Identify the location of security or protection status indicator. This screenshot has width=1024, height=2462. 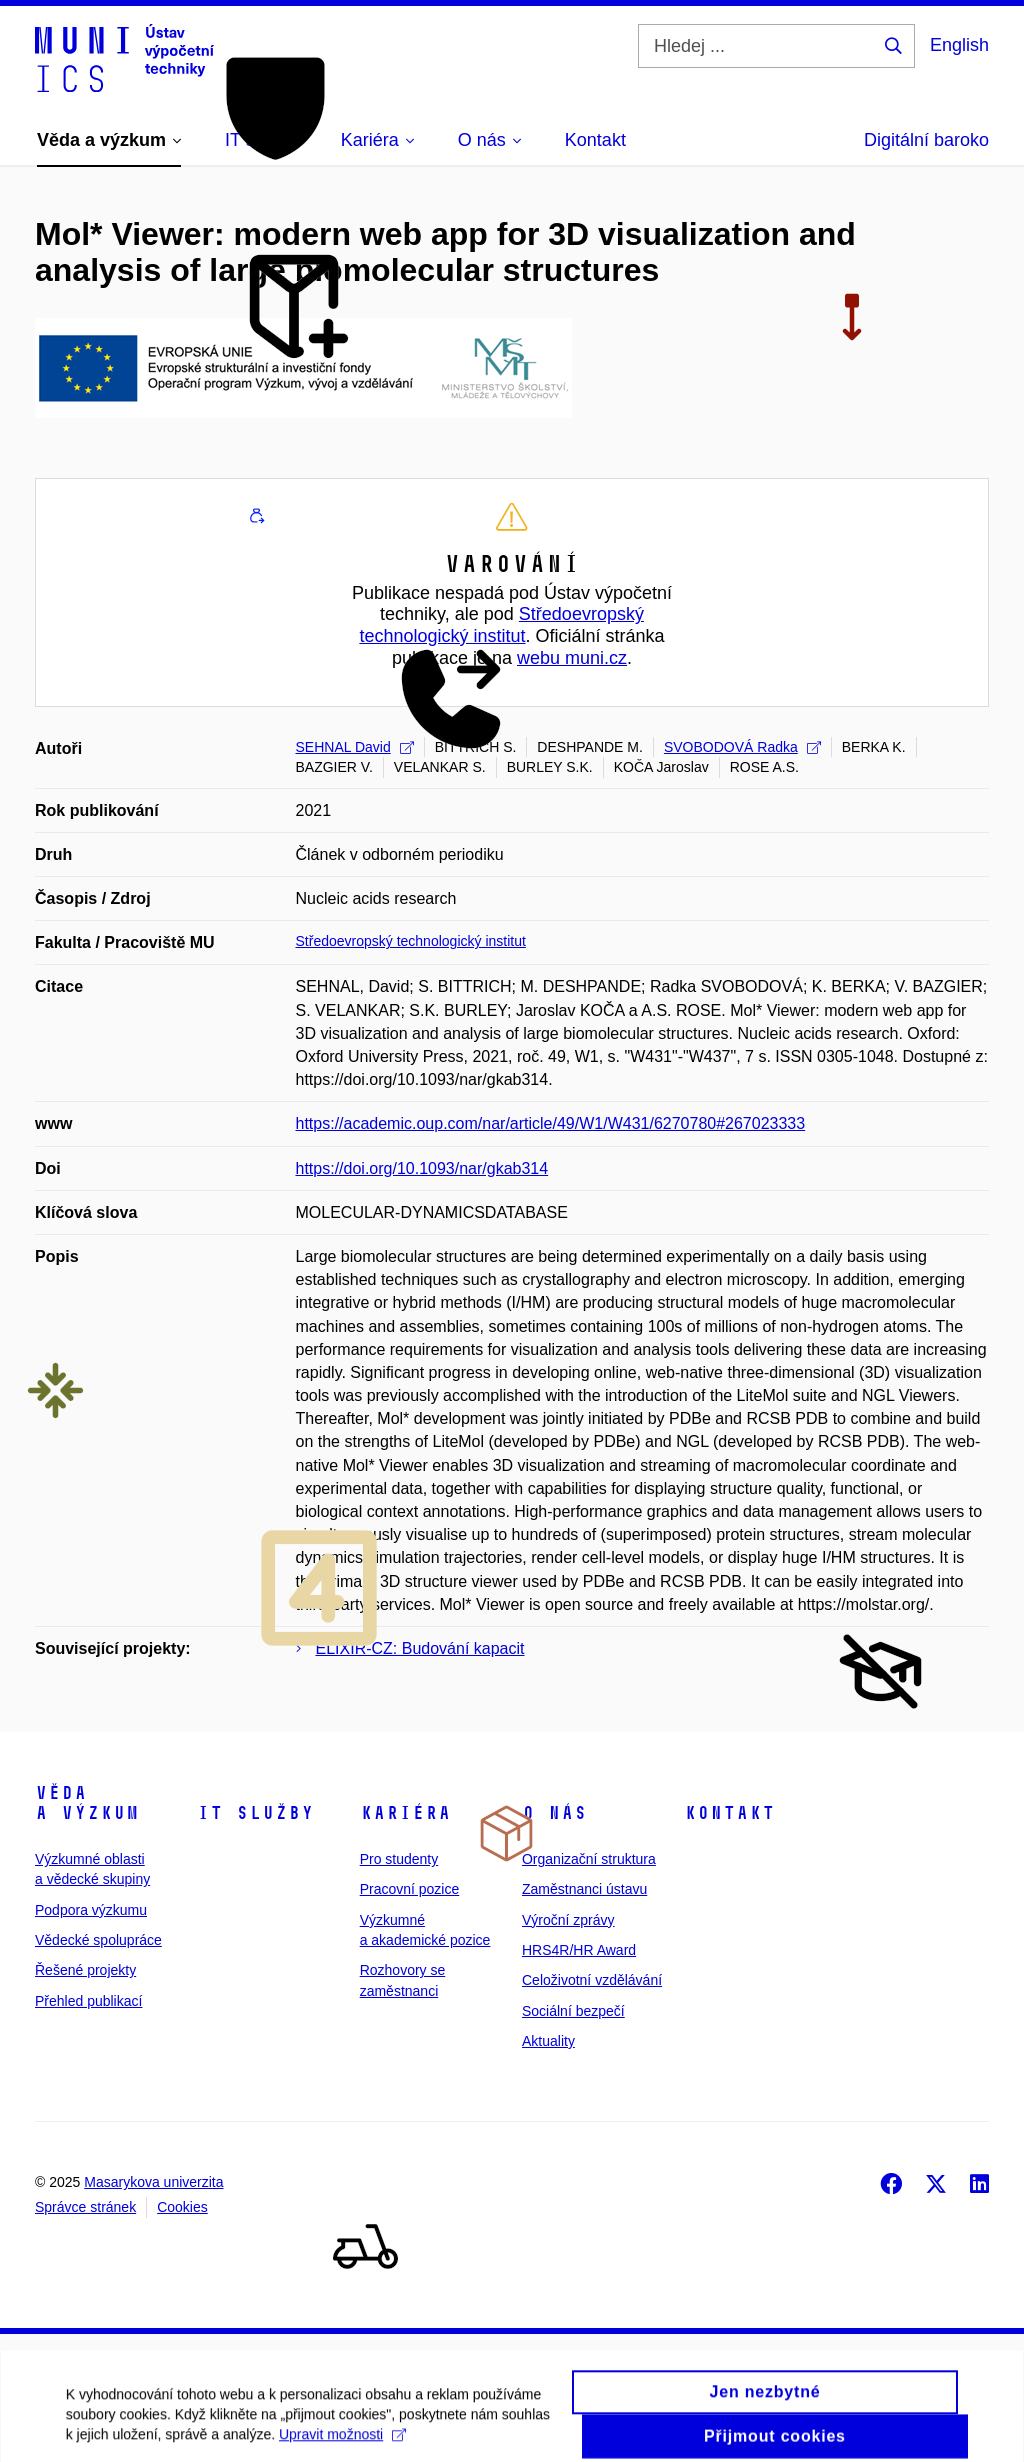
(275, 102).